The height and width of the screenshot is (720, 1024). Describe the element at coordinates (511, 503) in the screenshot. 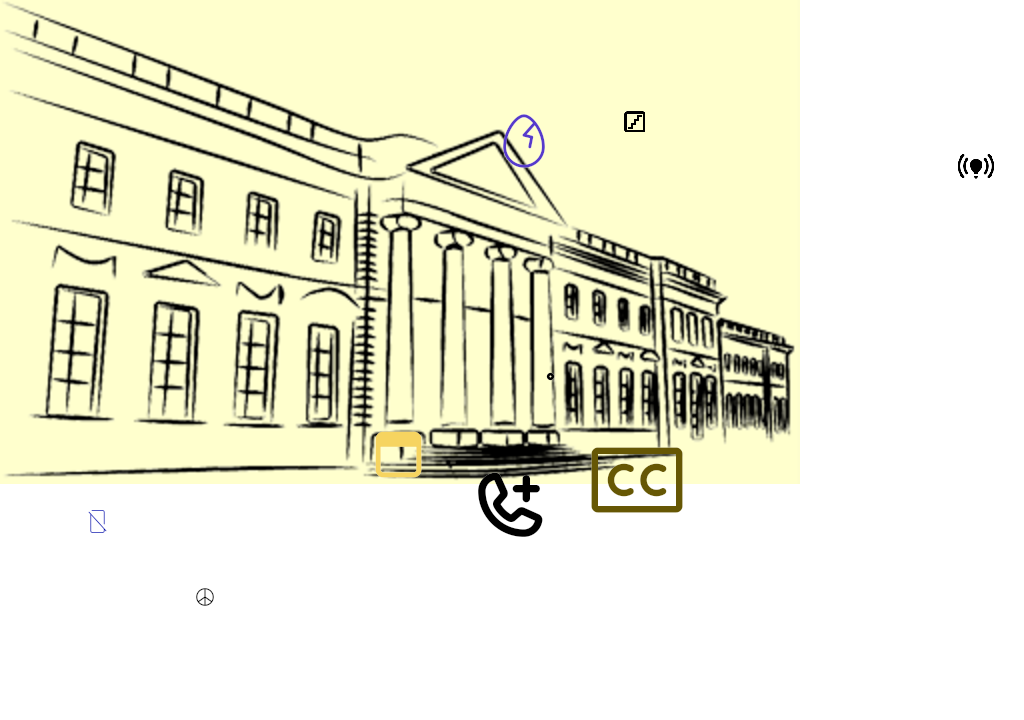

I see `add a new contact` at that location.